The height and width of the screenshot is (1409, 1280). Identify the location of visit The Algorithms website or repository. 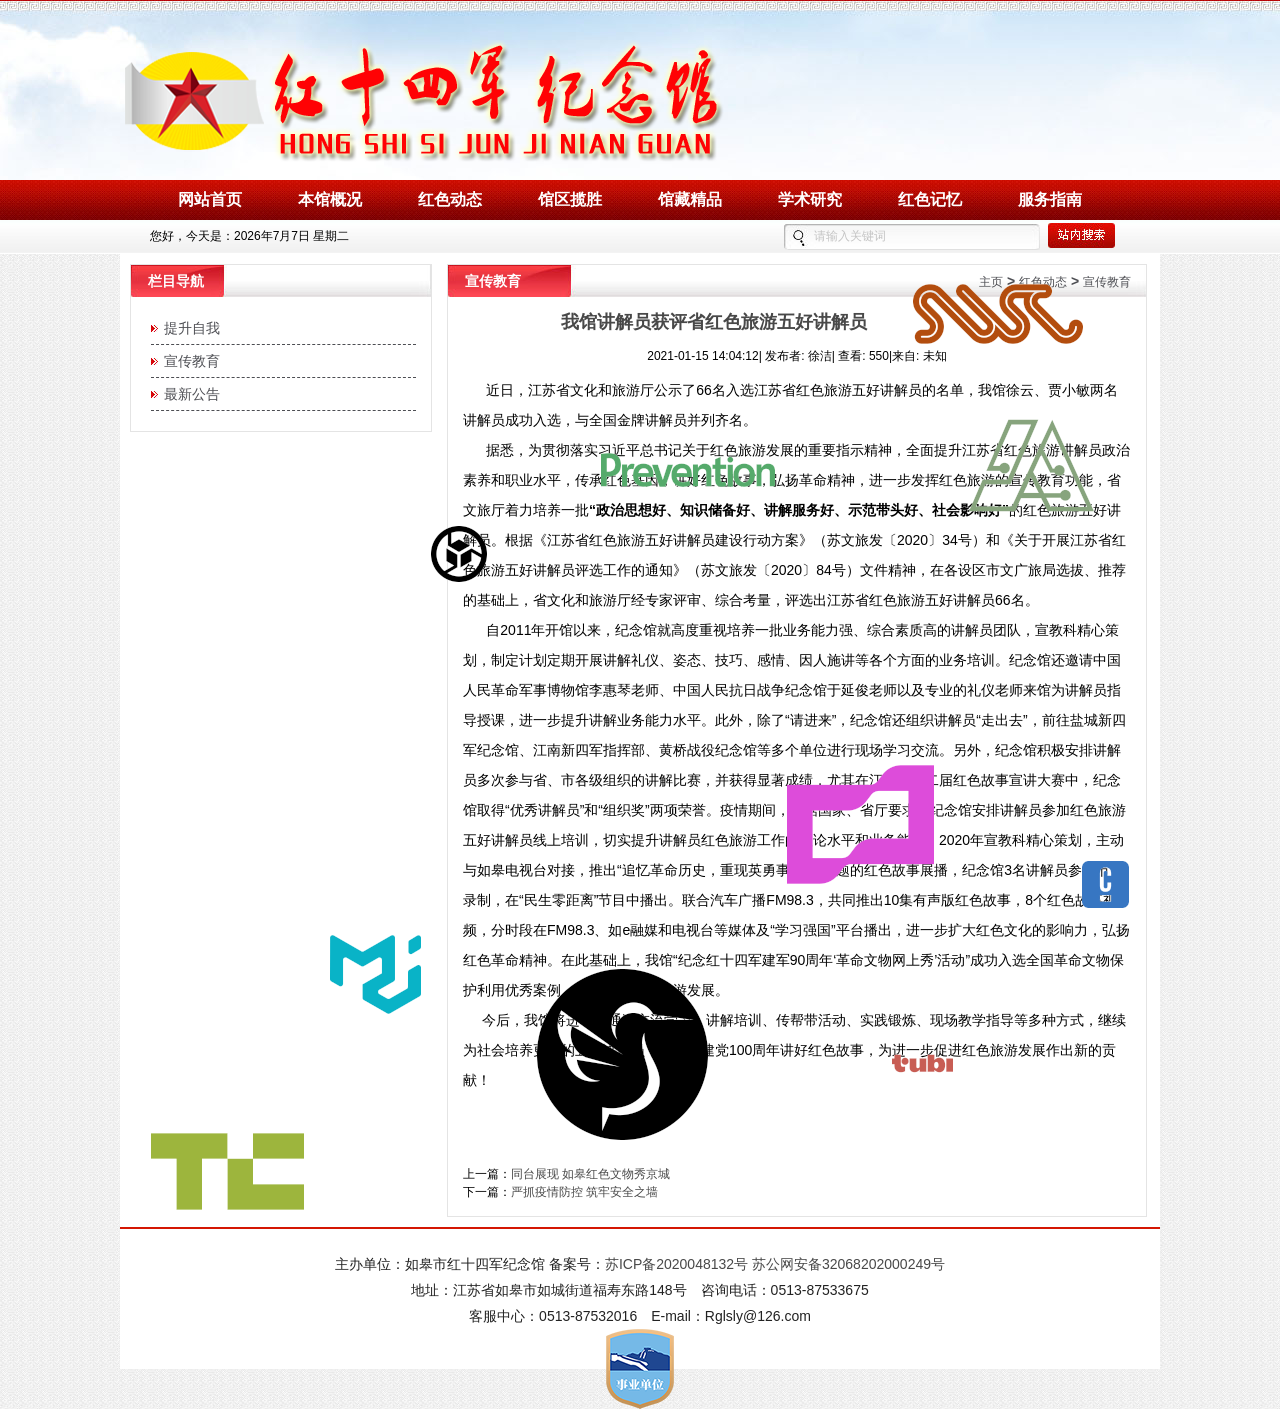
(1031, 465).